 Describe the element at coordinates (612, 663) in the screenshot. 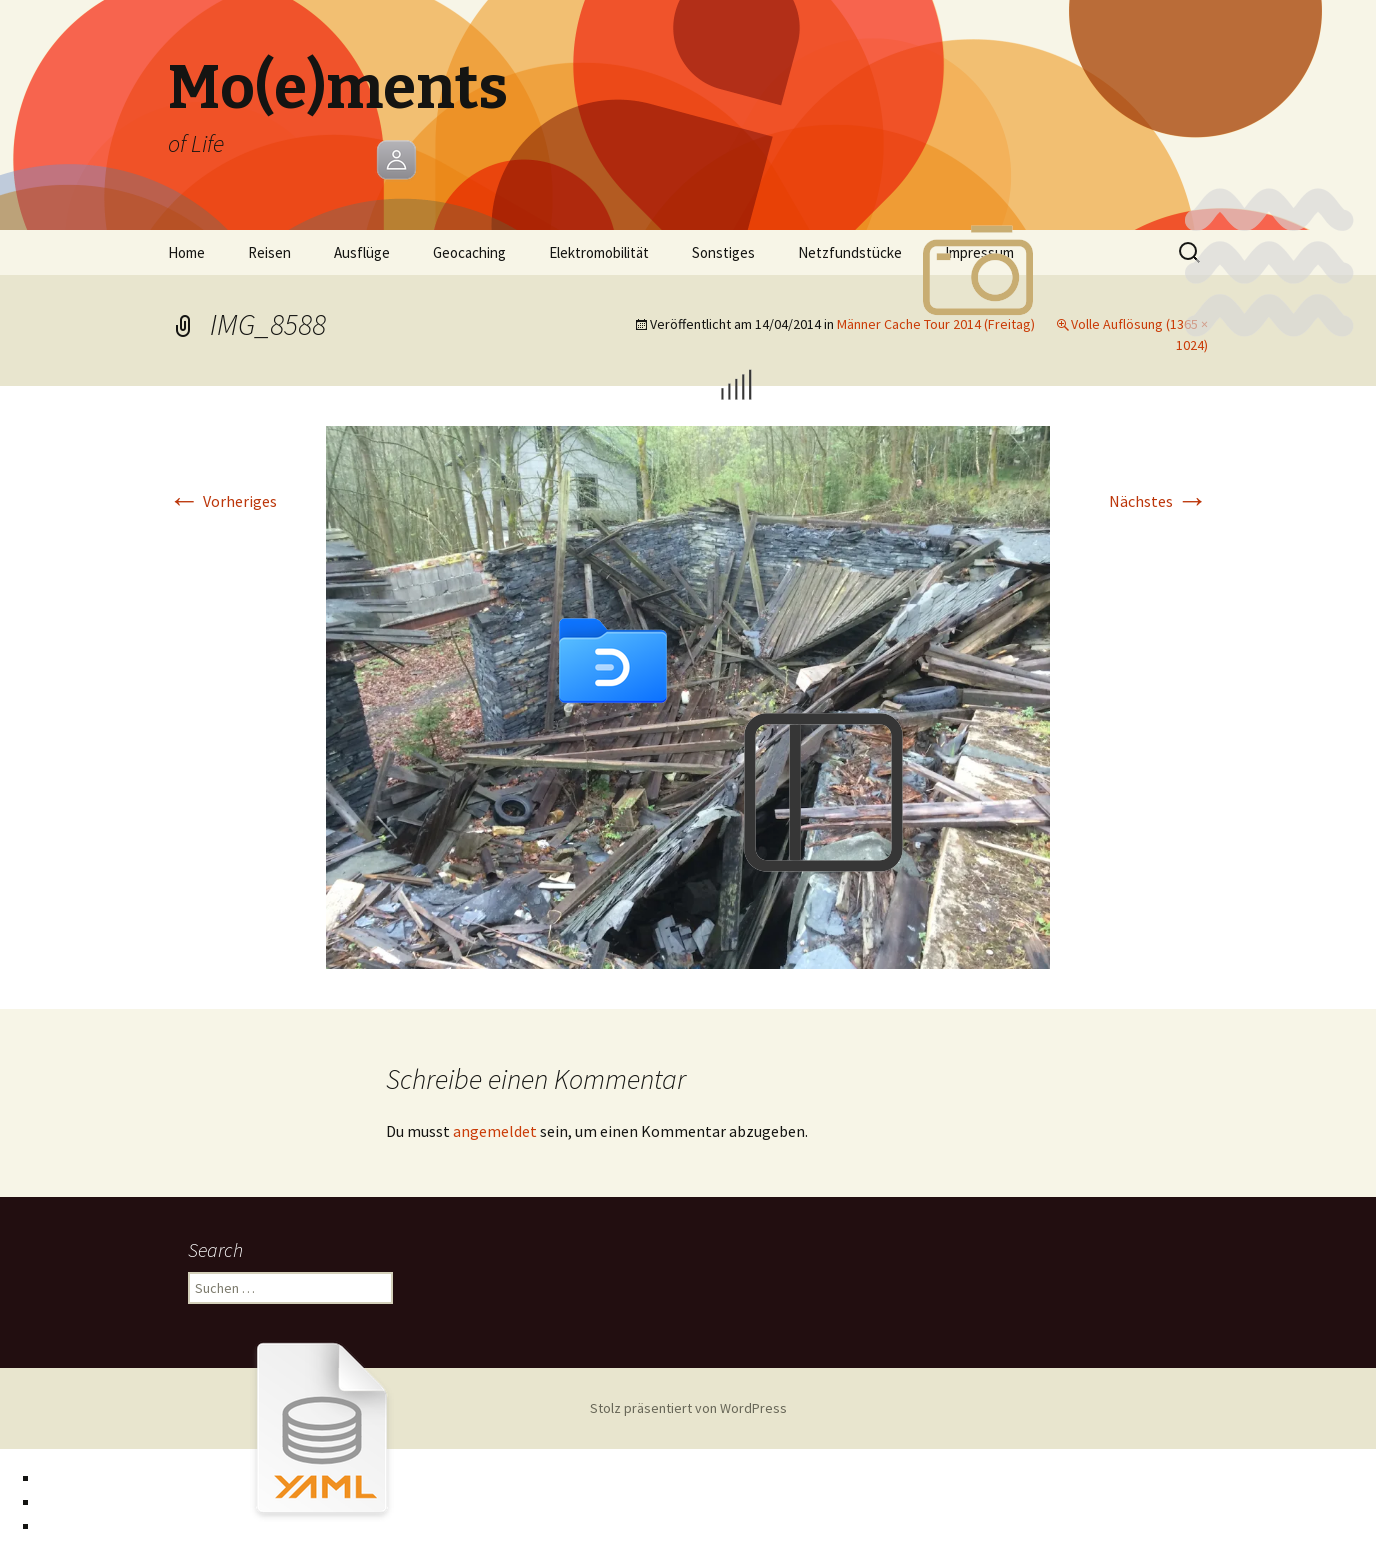

I see `open wondershare edrawmax project folder` at that location.